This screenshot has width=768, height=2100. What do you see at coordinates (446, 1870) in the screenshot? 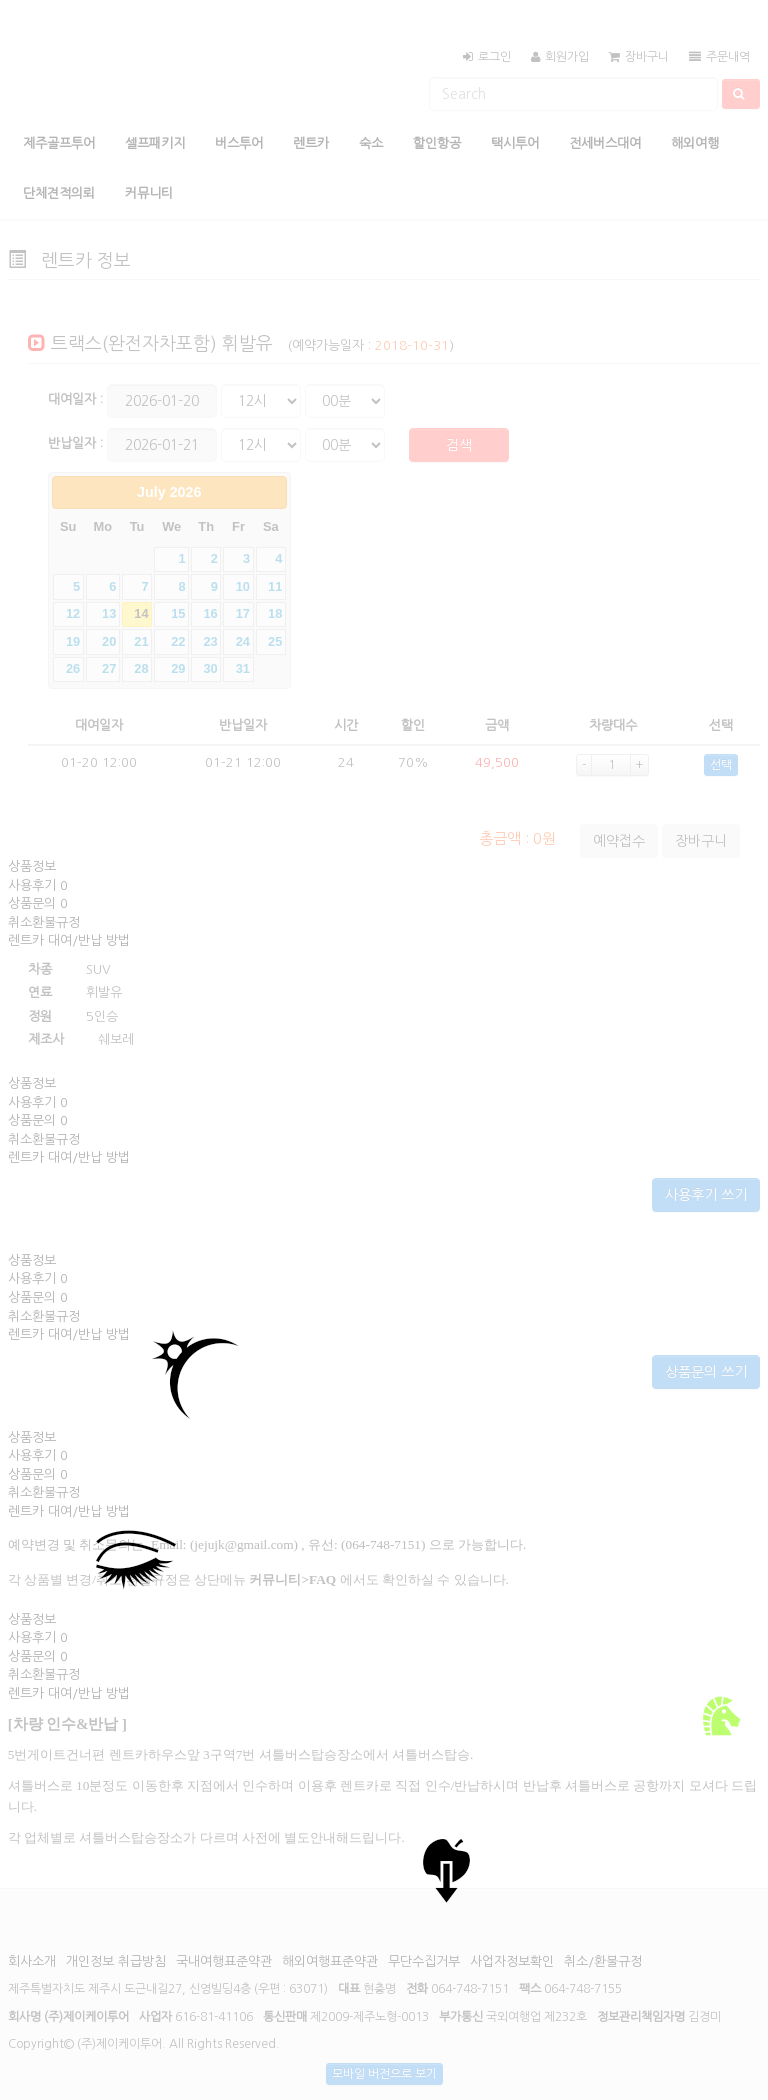
I see `indicates gravitational force or physics simulation` at bounding box center [446, 1870].